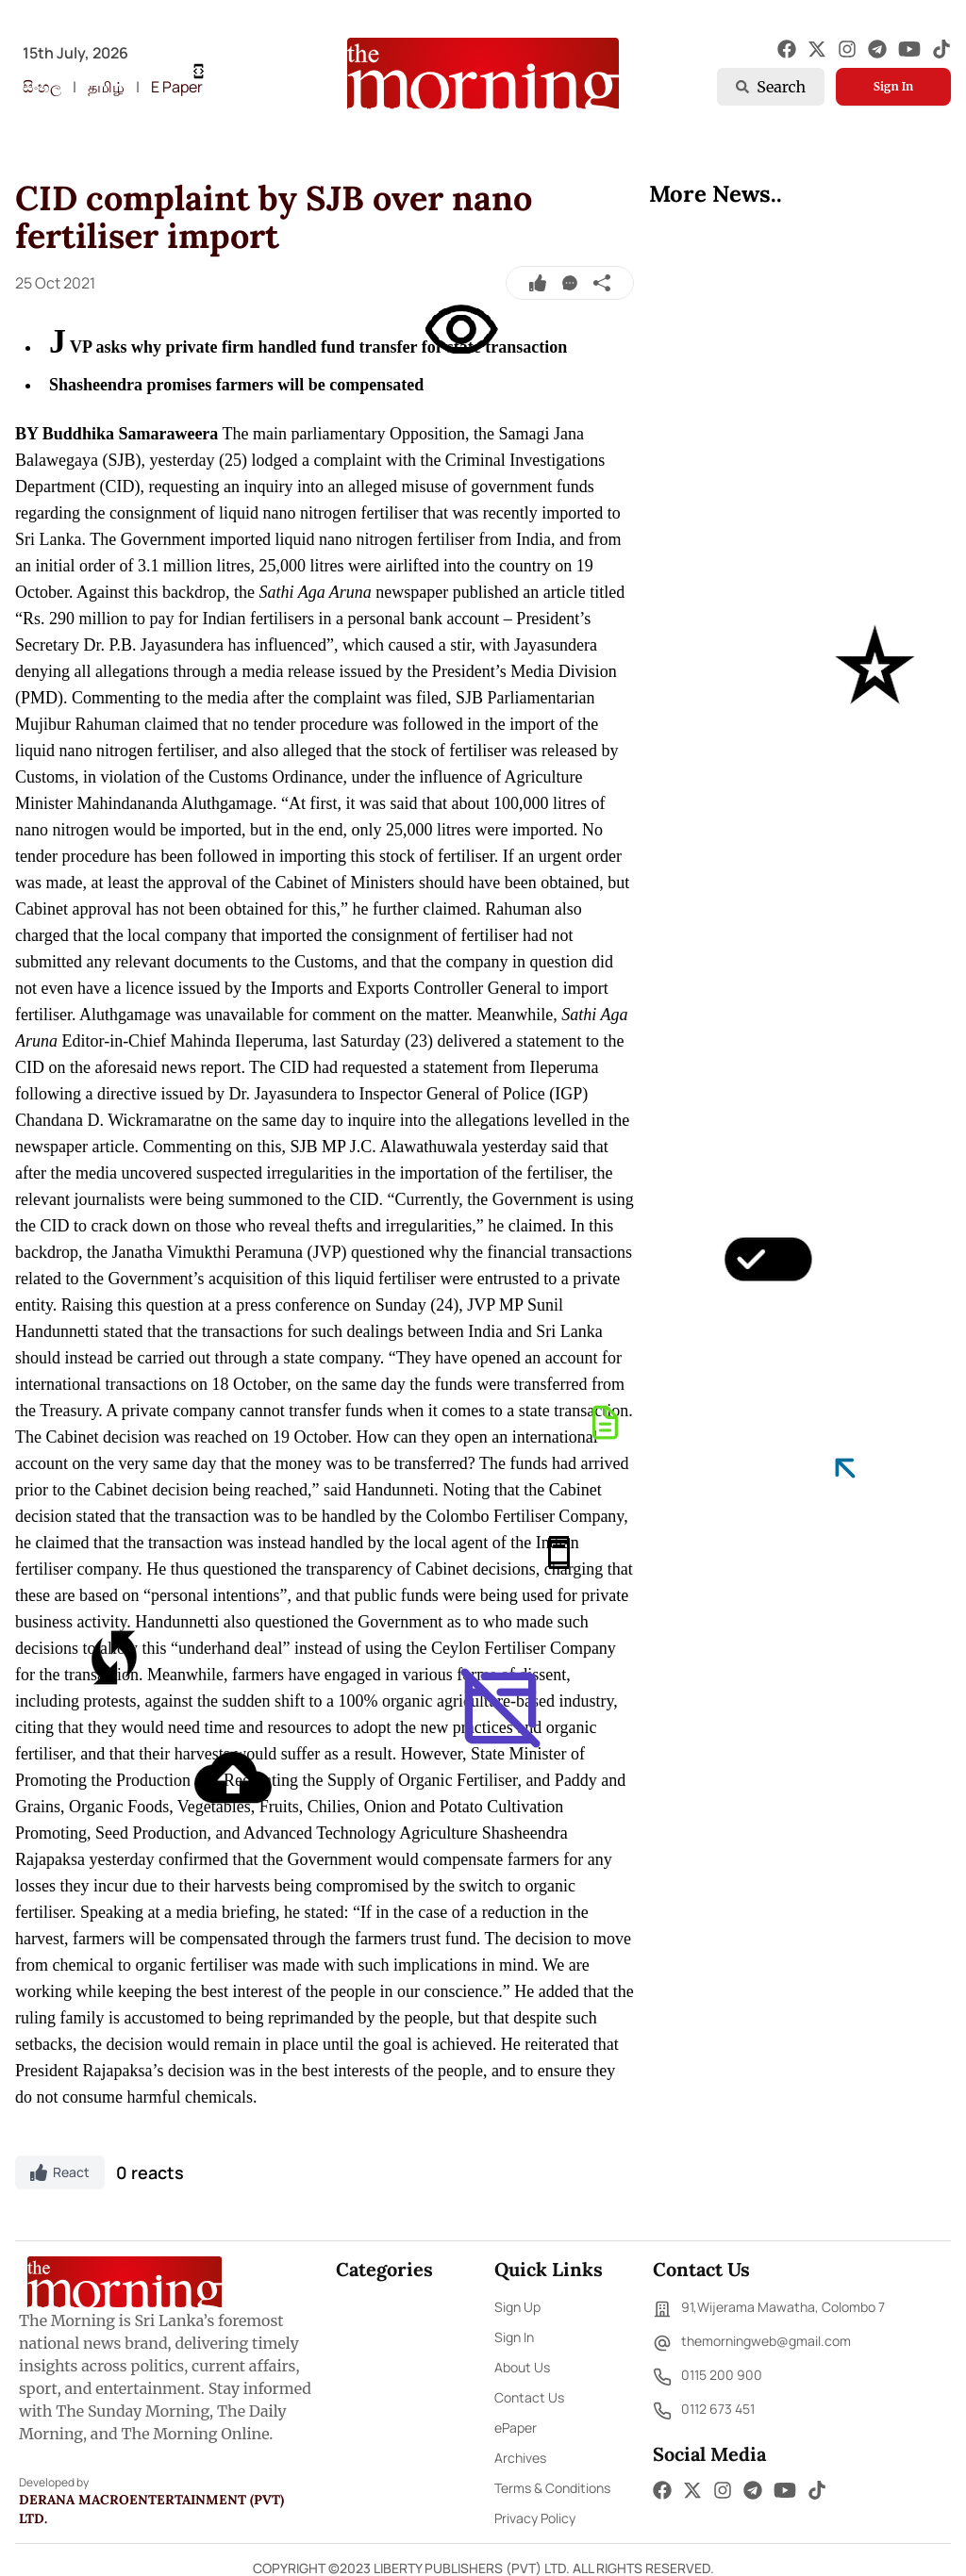 Image resolution: width=966 pixels, height=2576 pixels. What do you see at coordinates (768, 1259) in the screenshot?
I see `toggle switch in the on or enabled state` at bounding box center [768, 1259].